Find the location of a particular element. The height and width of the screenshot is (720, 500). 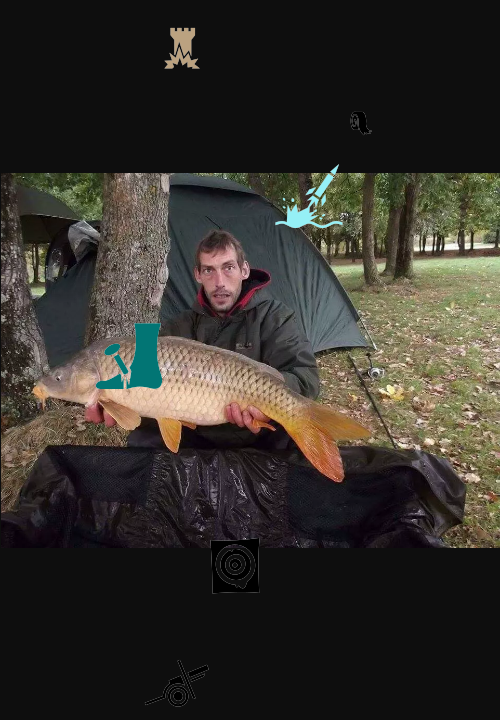

access first aid or medical supplies is located at coordinates (360, 123).